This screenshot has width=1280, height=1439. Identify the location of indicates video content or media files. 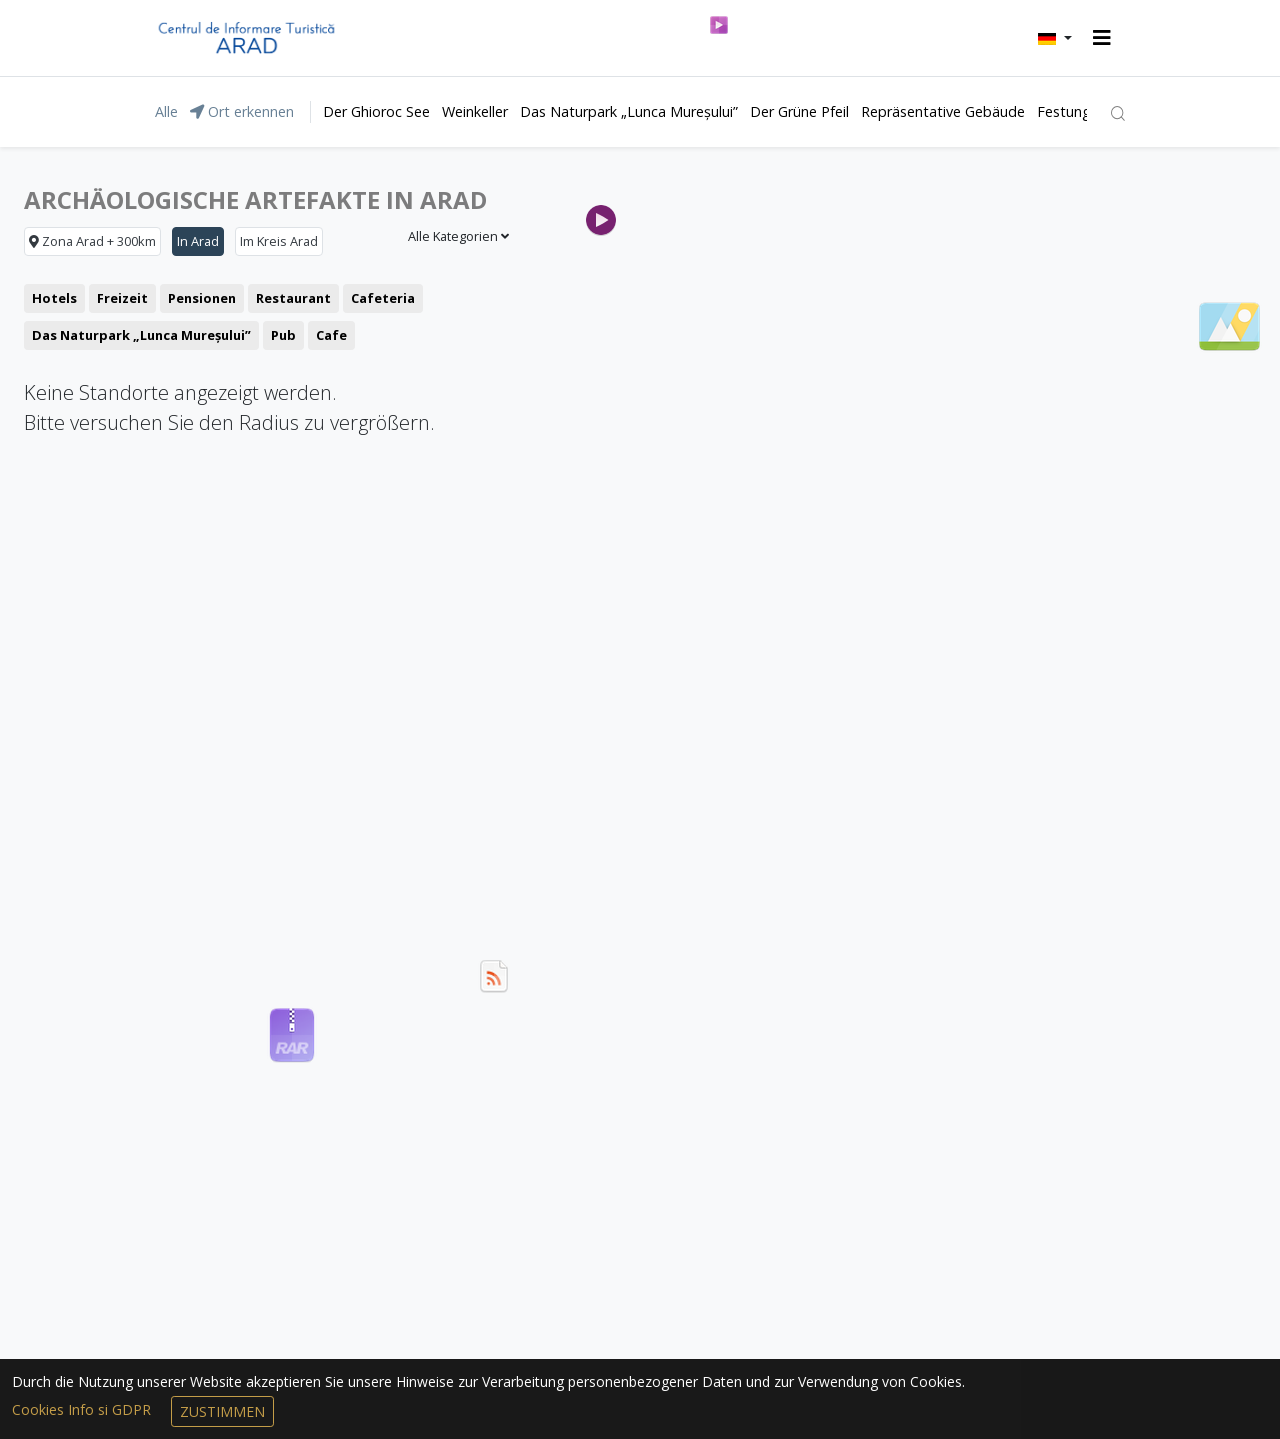
(601, 220).